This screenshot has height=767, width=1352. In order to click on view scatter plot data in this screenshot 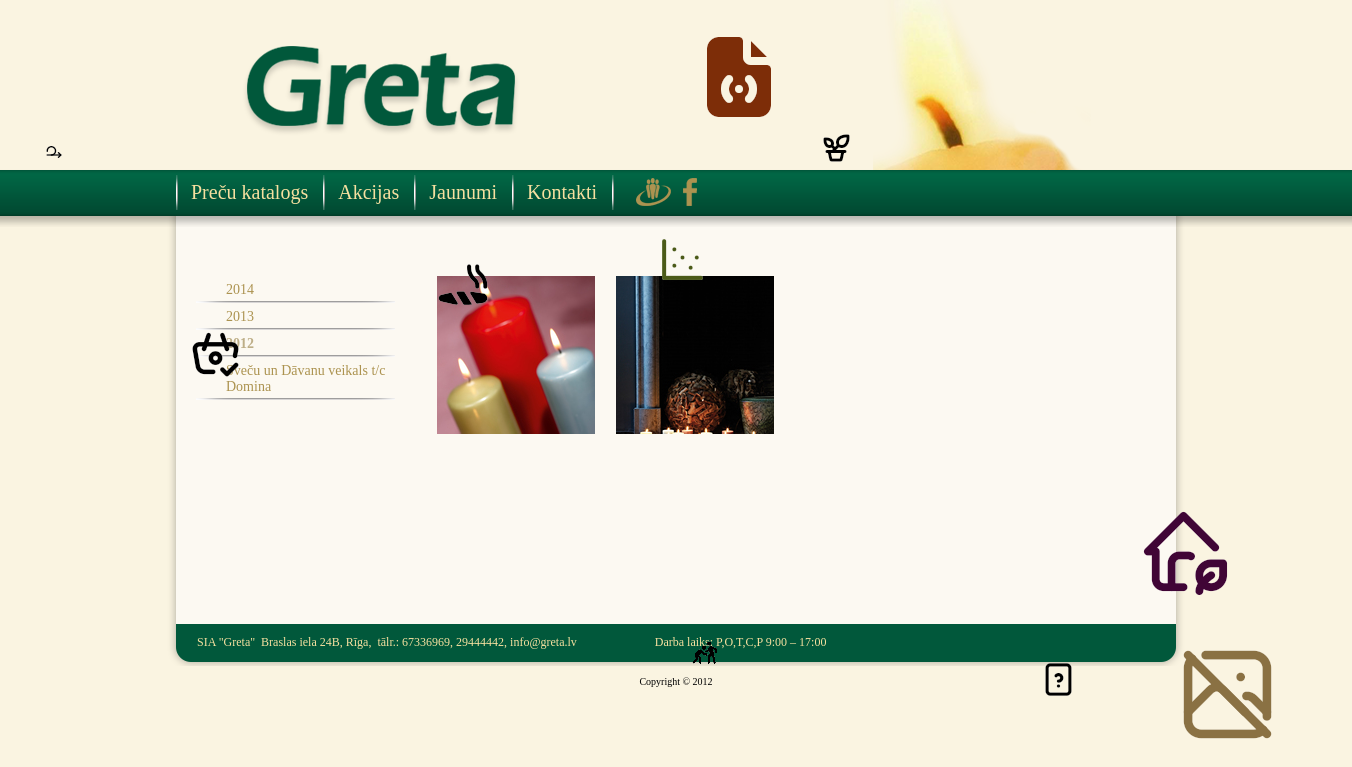, I will do `click(682, 259)`.